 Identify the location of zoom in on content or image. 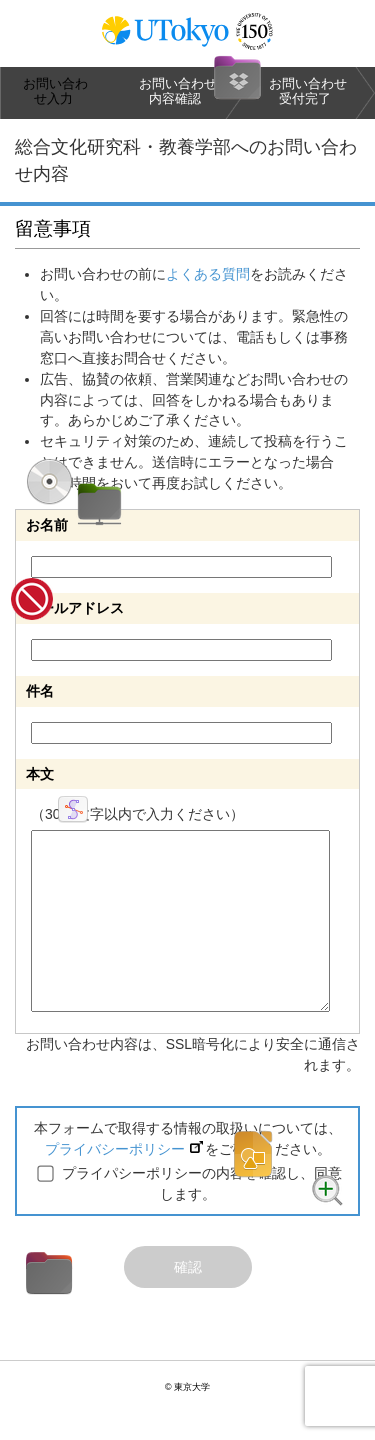
(327, 1190).